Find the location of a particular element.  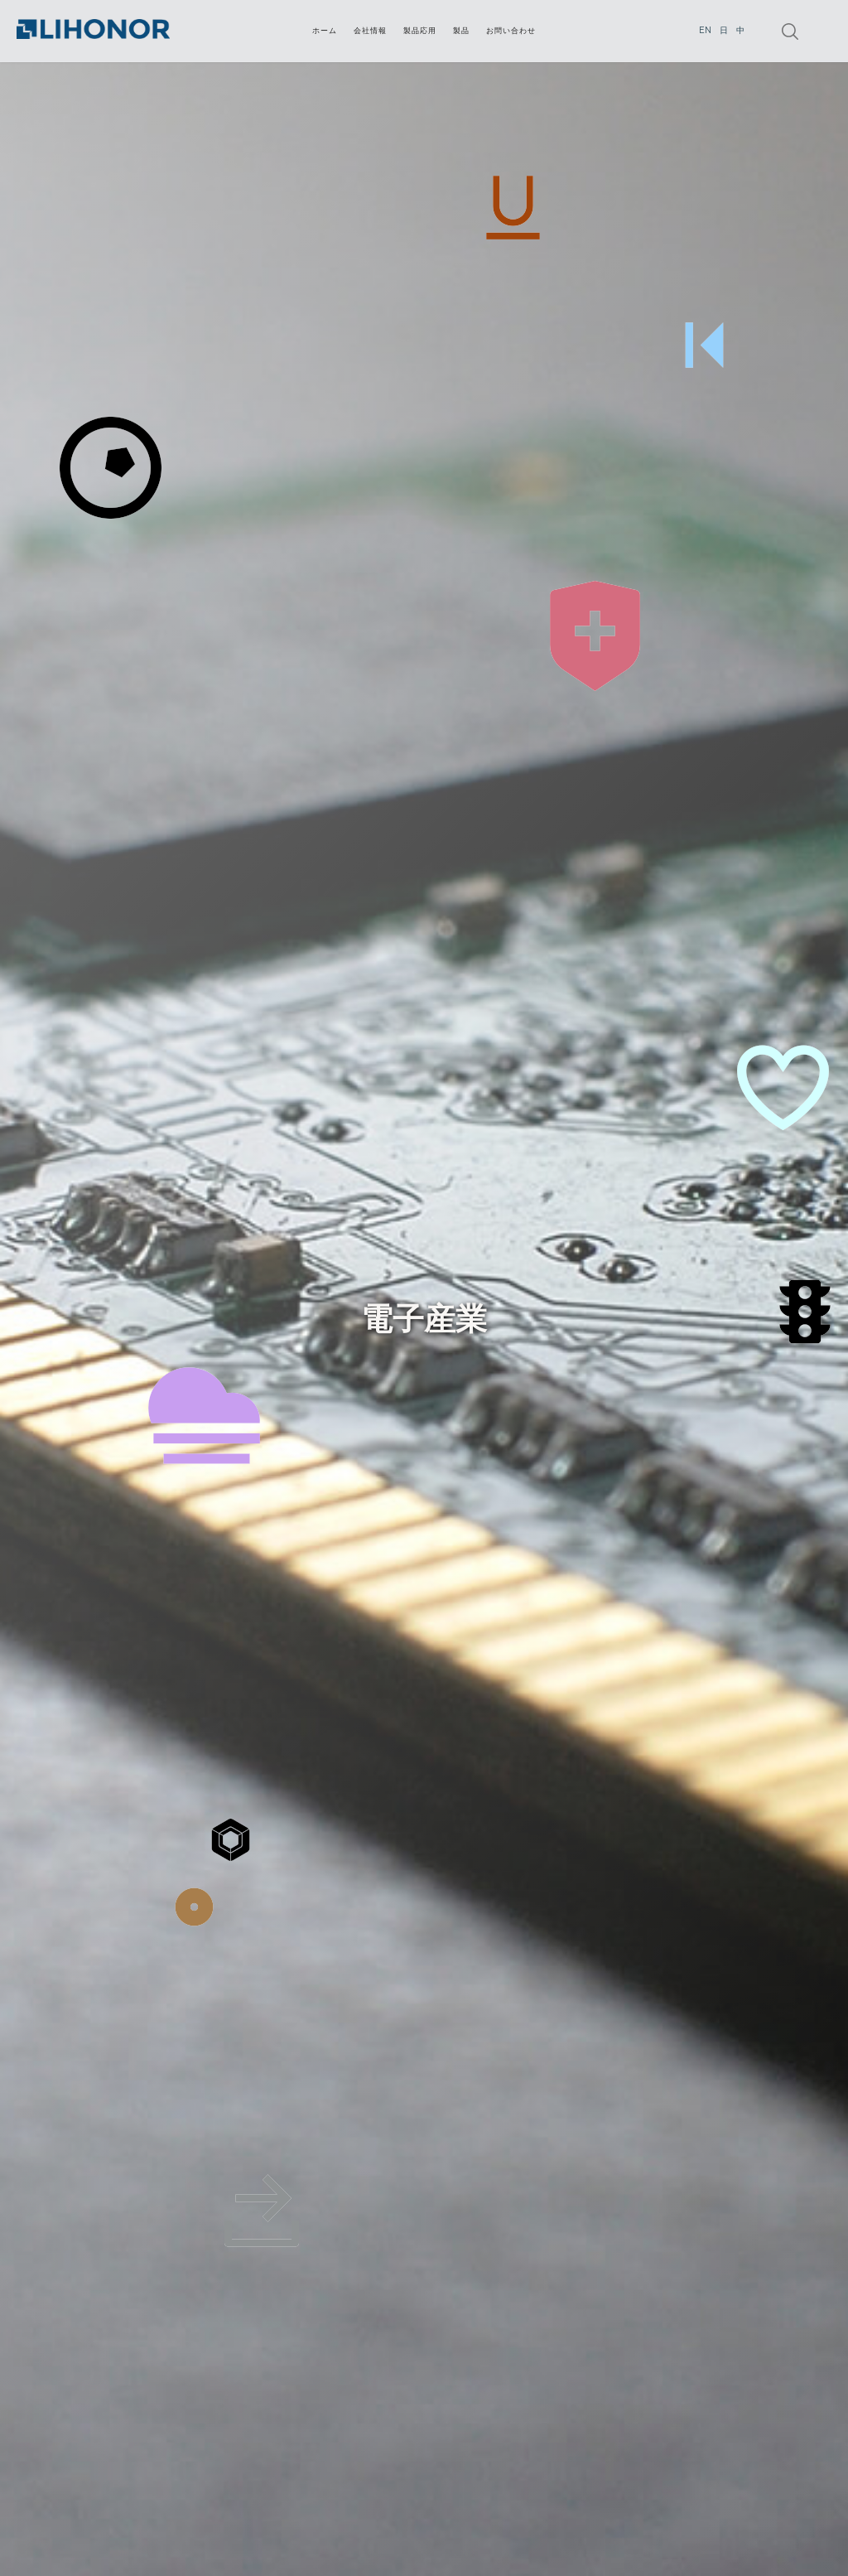

share content to another app or person is located at coordinates (262, 2213).